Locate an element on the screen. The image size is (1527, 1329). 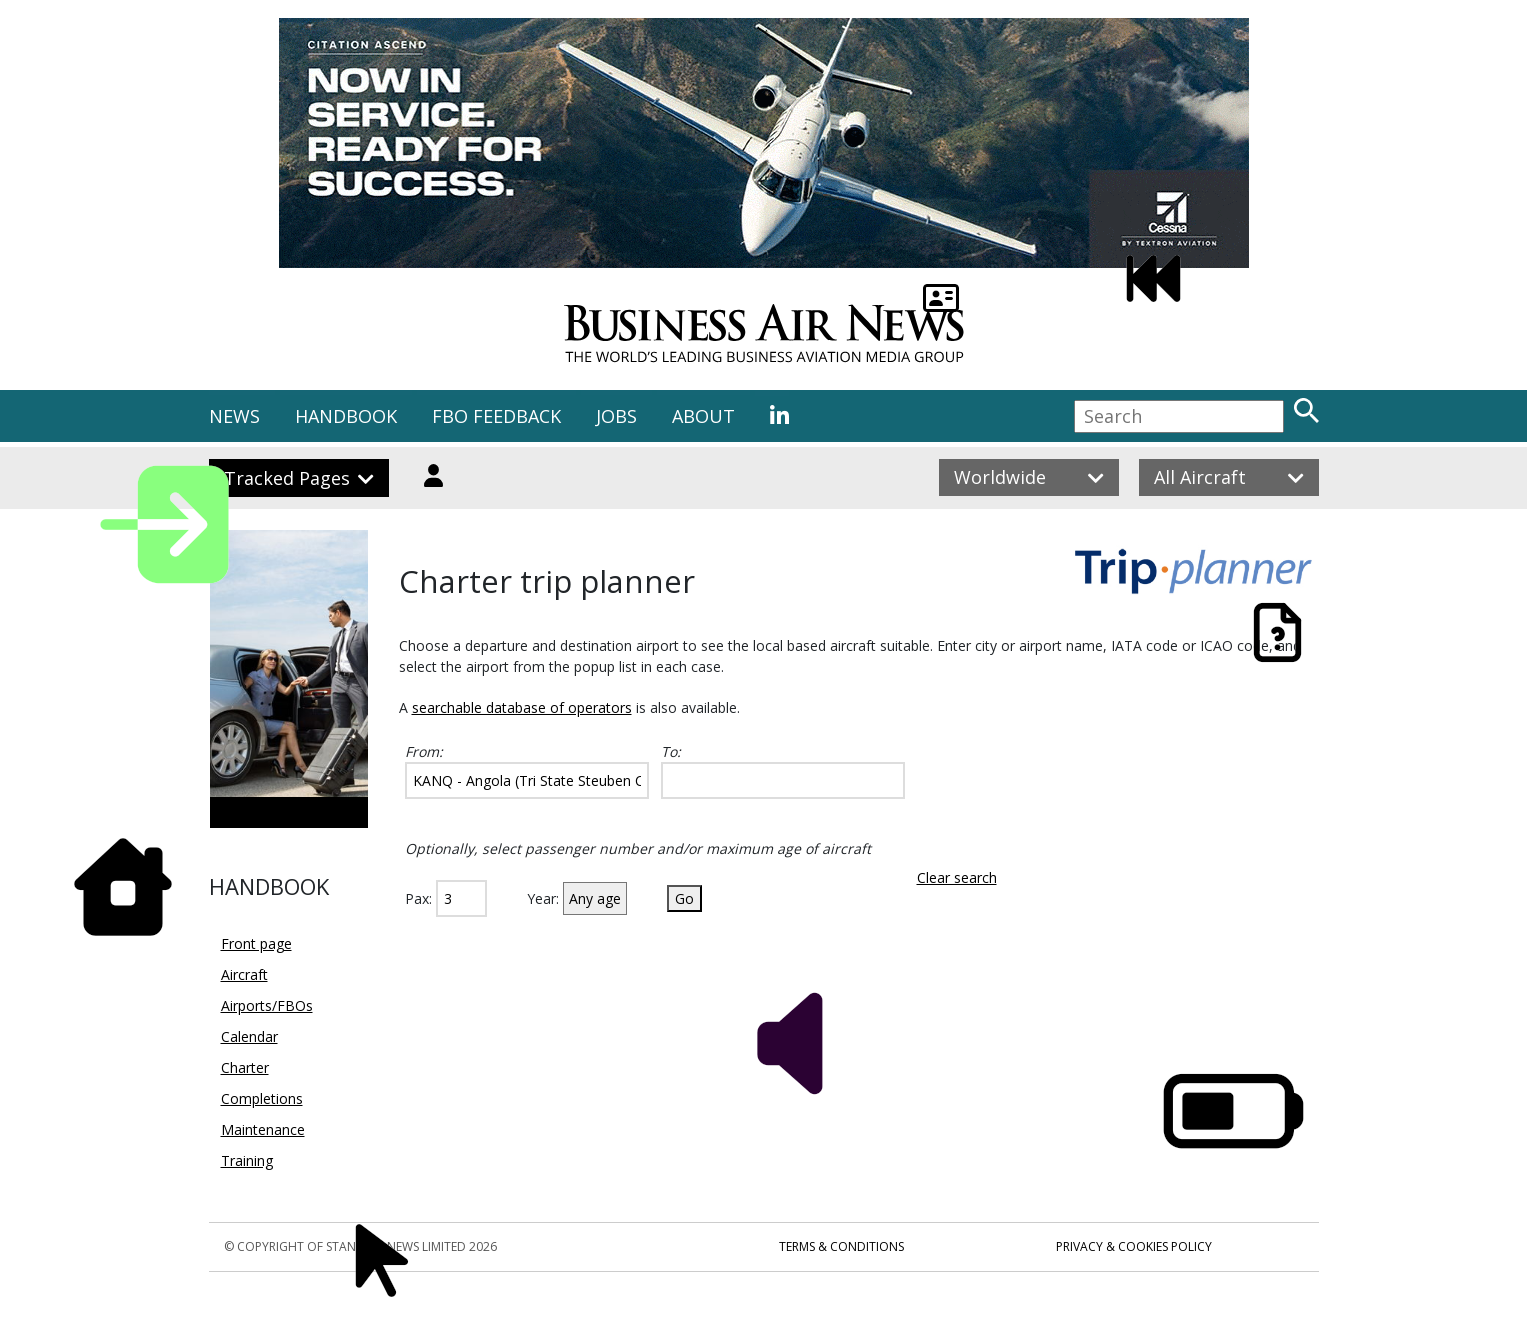
mute or unmute audio is located at coordinates (793, 1043).